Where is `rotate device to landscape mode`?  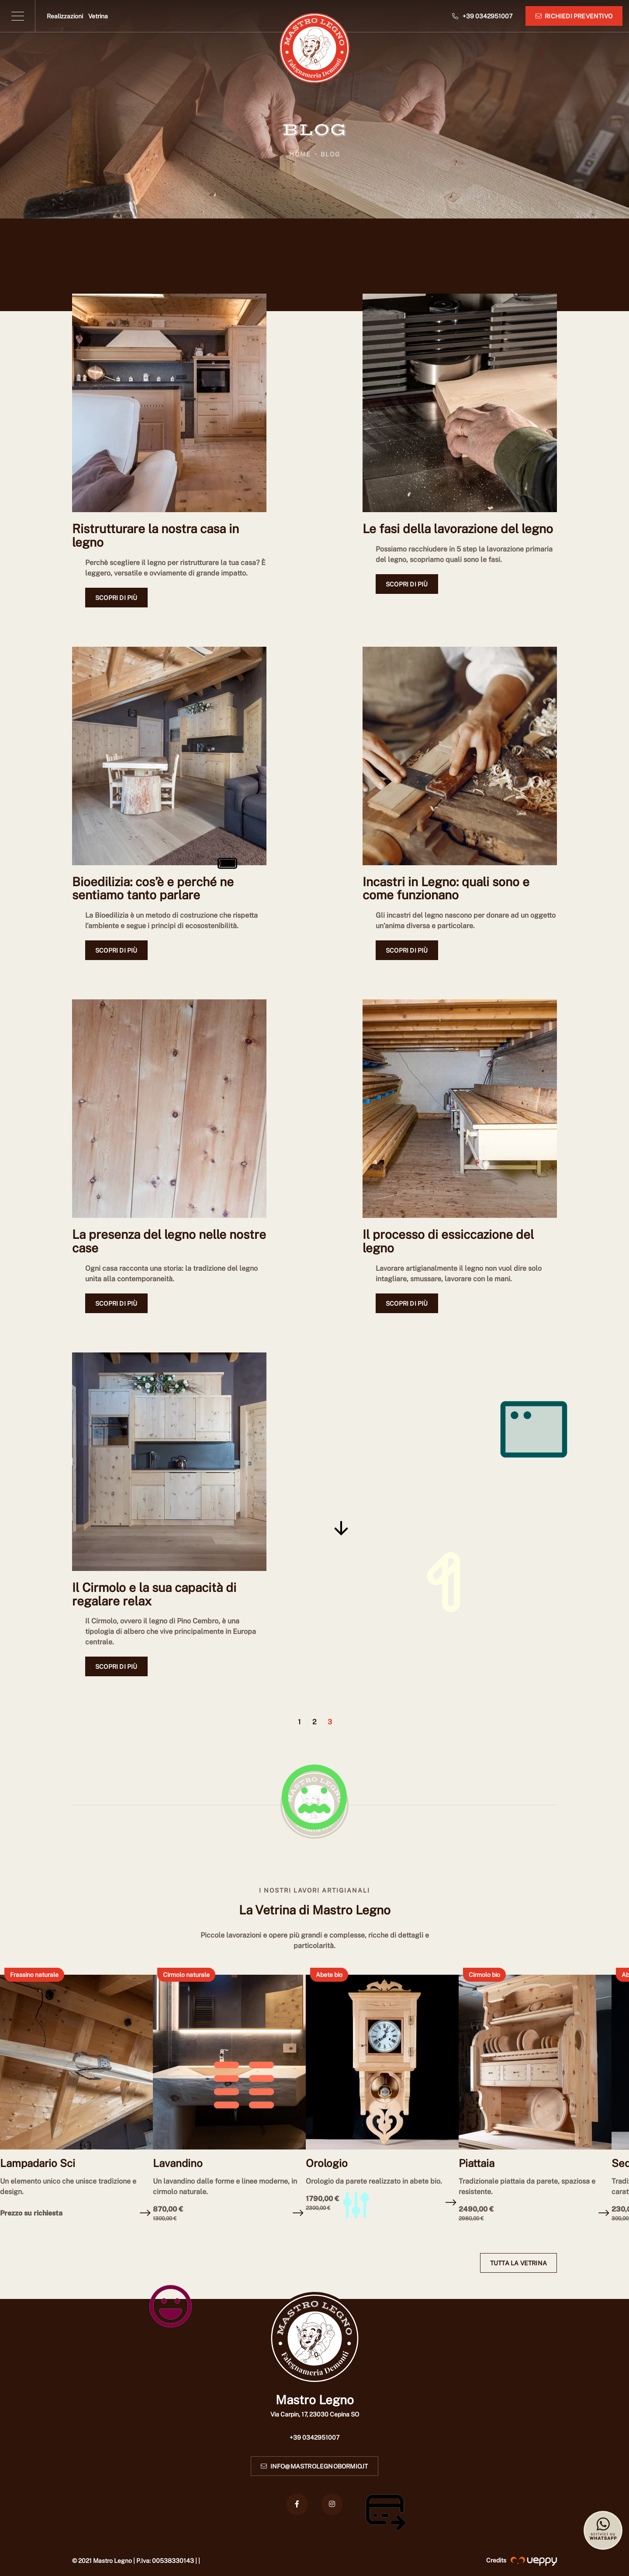
rotate device to landscape mode is located at coordinates (227, 863).